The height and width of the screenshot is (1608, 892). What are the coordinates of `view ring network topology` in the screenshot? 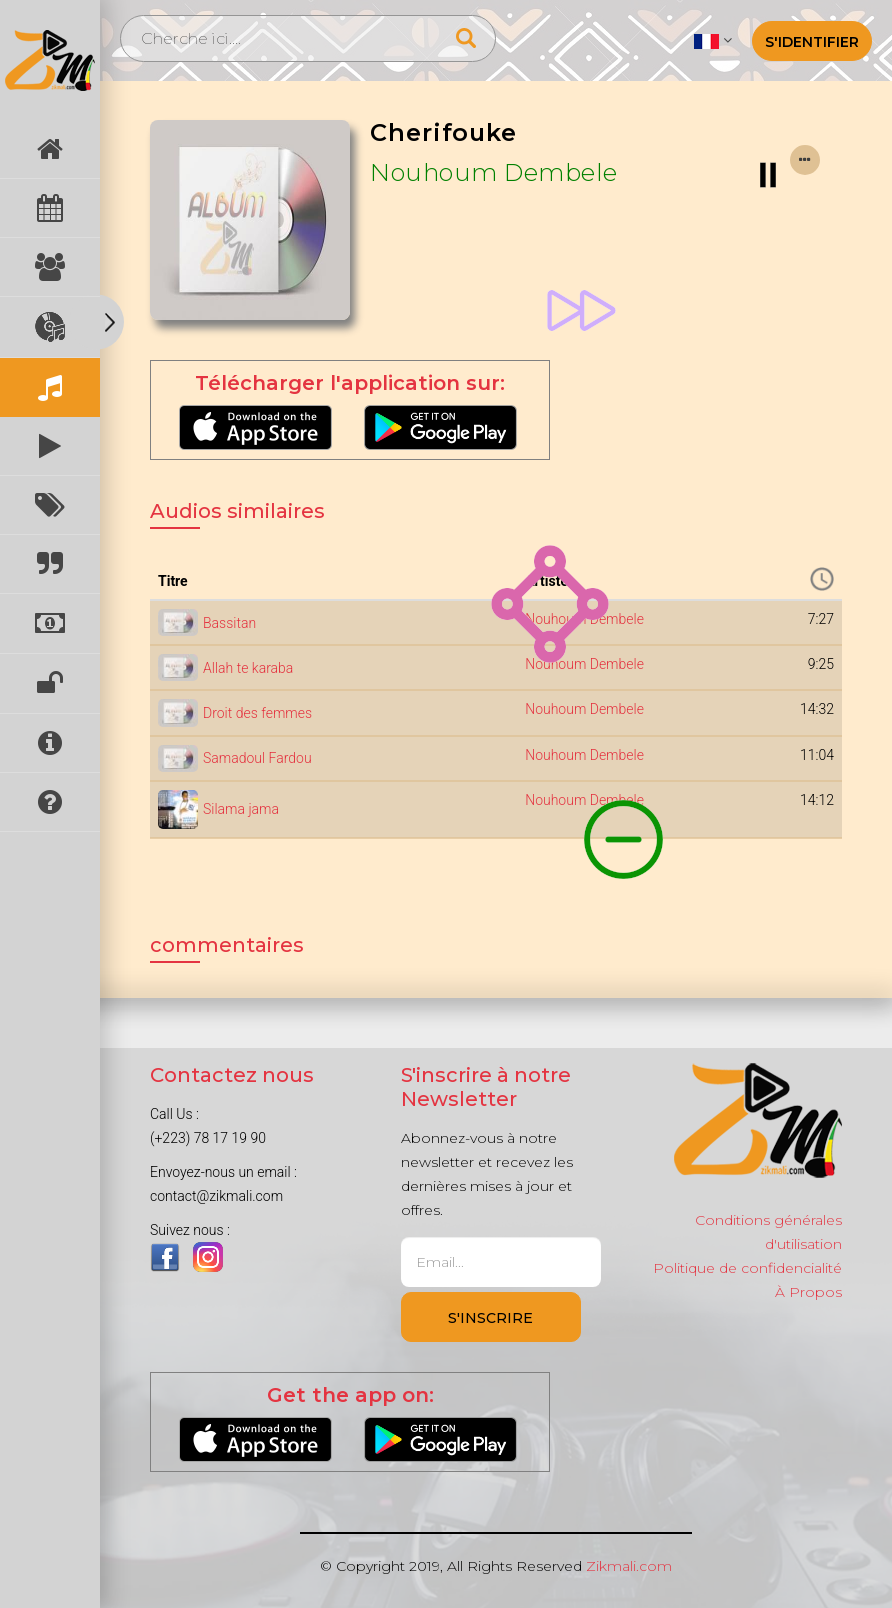 It's located at (550, 604).